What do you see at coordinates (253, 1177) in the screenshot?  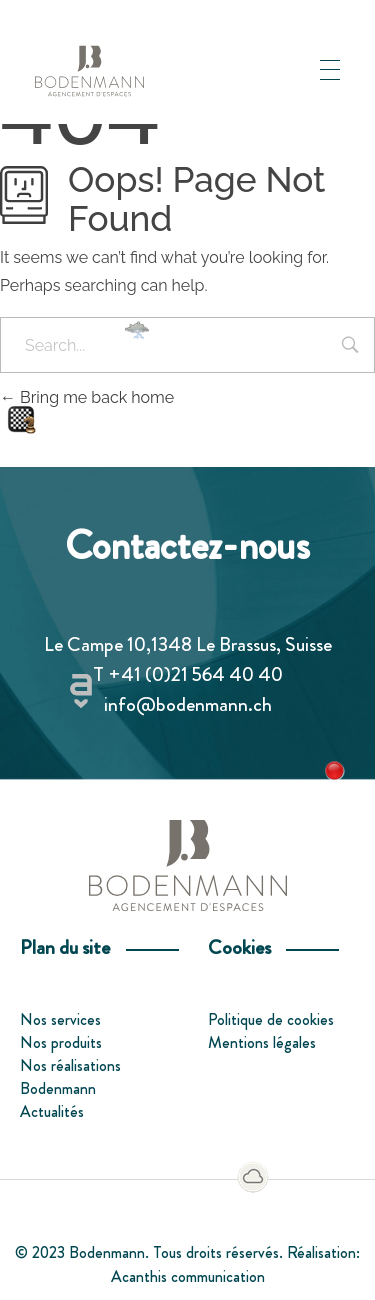 I see `dropbox smart sync enabled for cloud-only storage` at bounding box center [253, 1177].